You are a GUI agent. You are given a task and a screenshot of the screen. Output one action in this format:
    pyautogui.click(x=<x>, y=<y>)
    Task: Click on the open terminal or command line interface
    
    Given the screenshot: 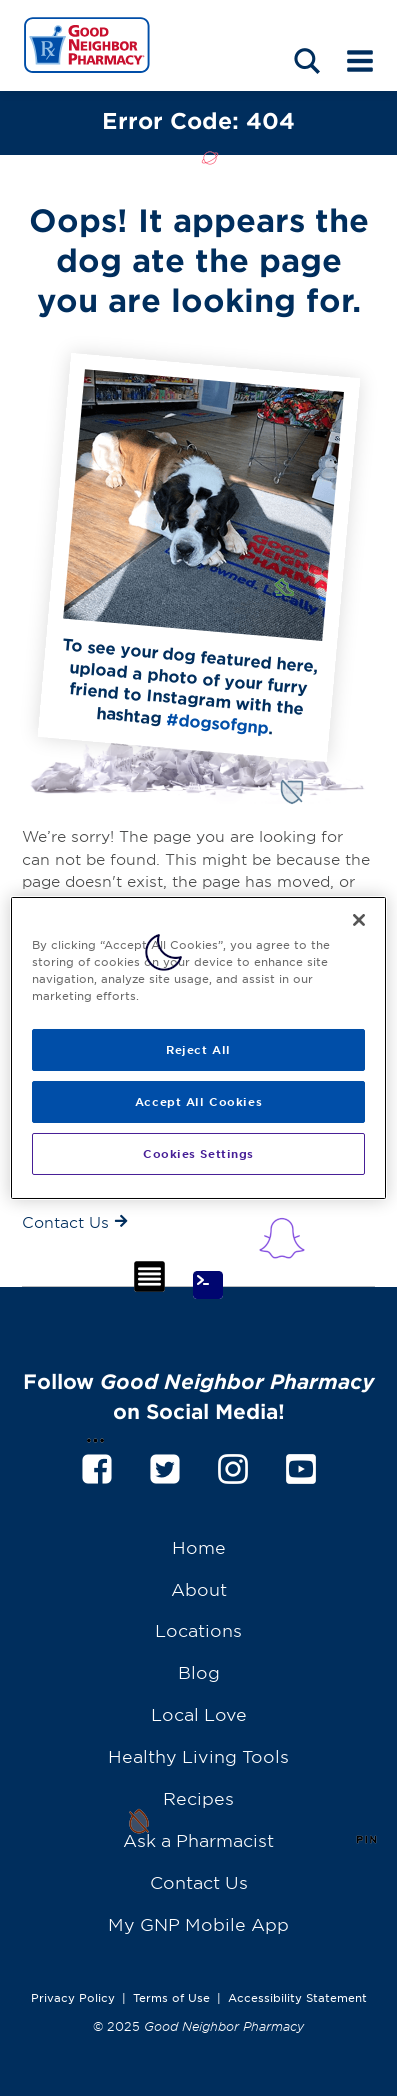 What is the action you would take?
    pyautogui.click(x=208, y=1285)
    